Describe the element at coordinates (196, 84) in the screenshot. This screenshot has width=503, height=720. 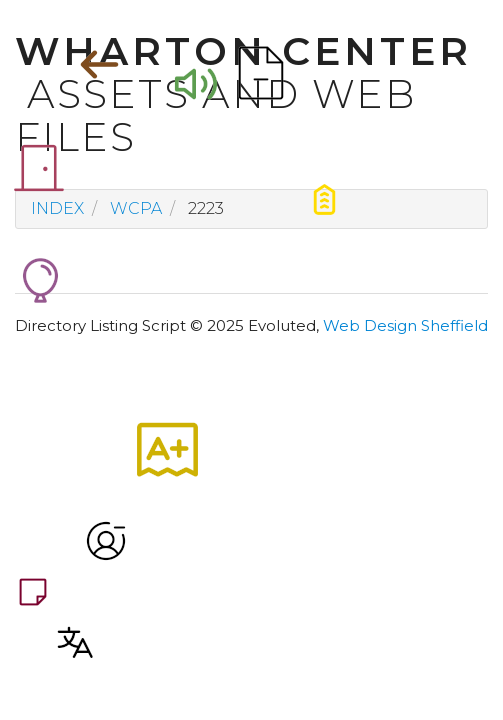
I see `adjust audio volume` at that location.